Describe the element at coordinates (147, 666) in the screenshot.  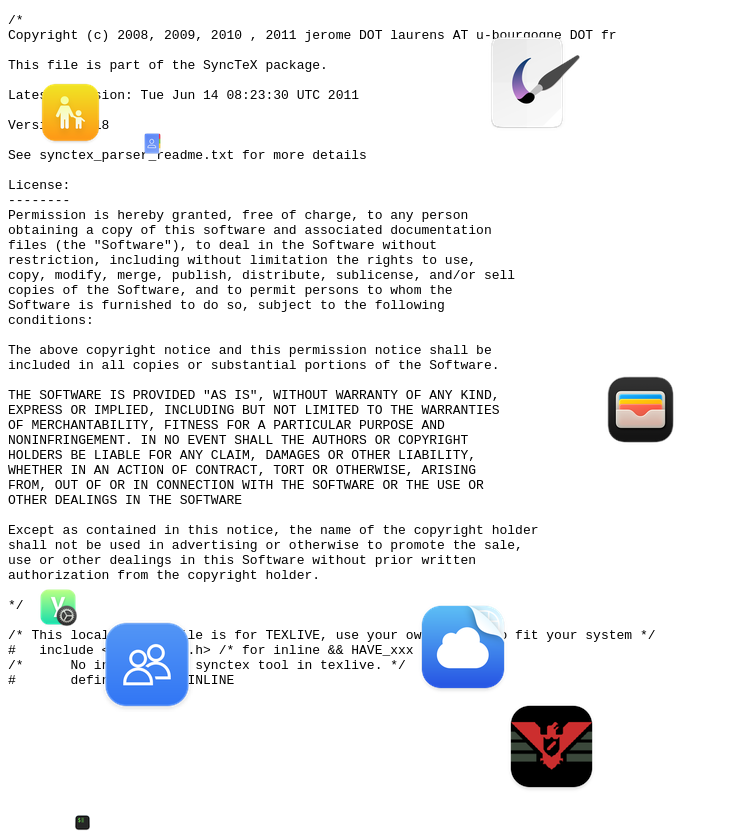
I see `manage user accounts and profiles` at that location.